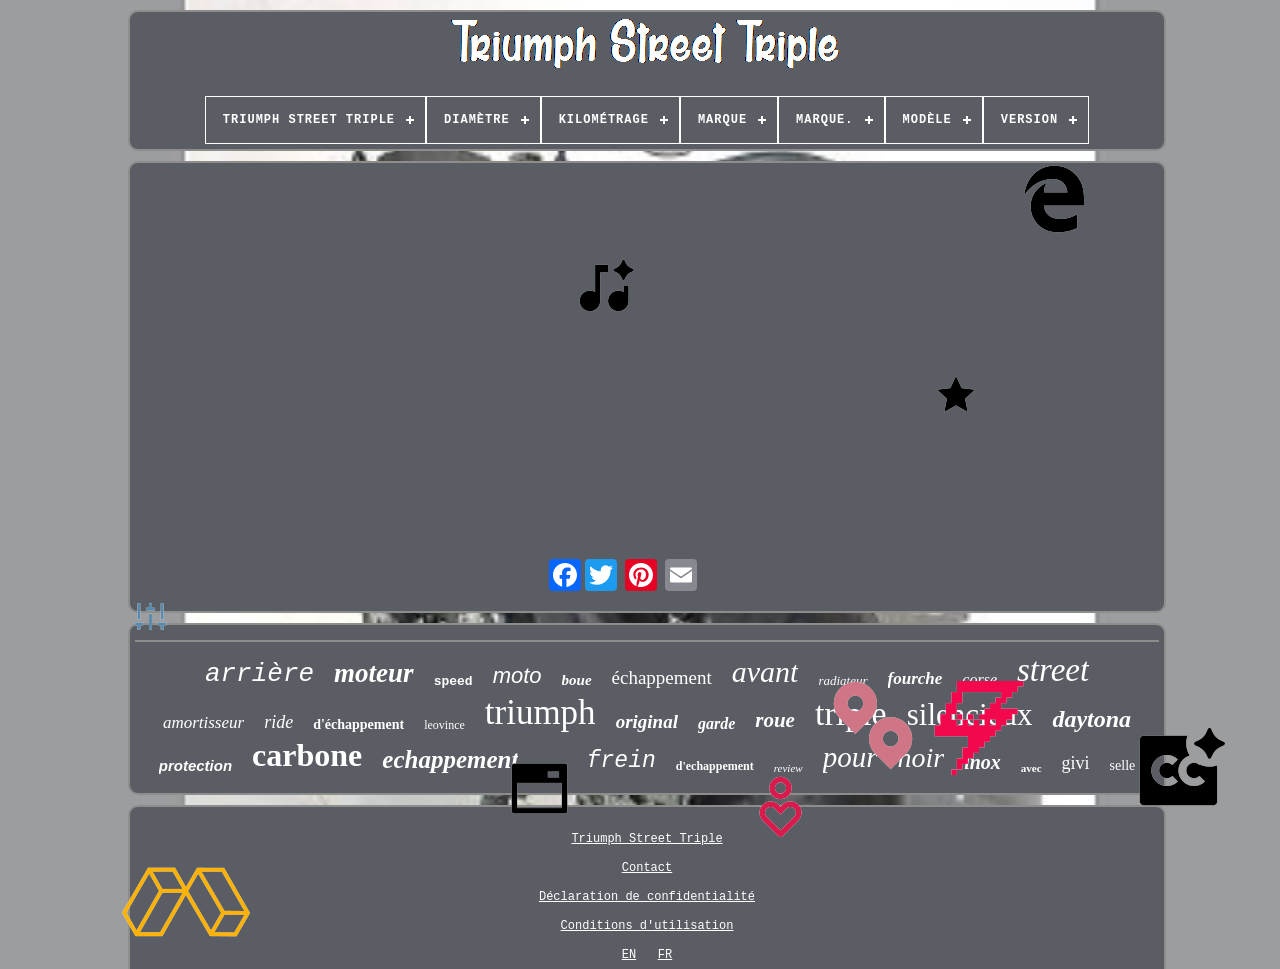 This screenshot has height=969, width=1280. What do you see at coordinates (956, 395) in the screenshot?
I see `add to favorites` at bounding box center [956, 395].